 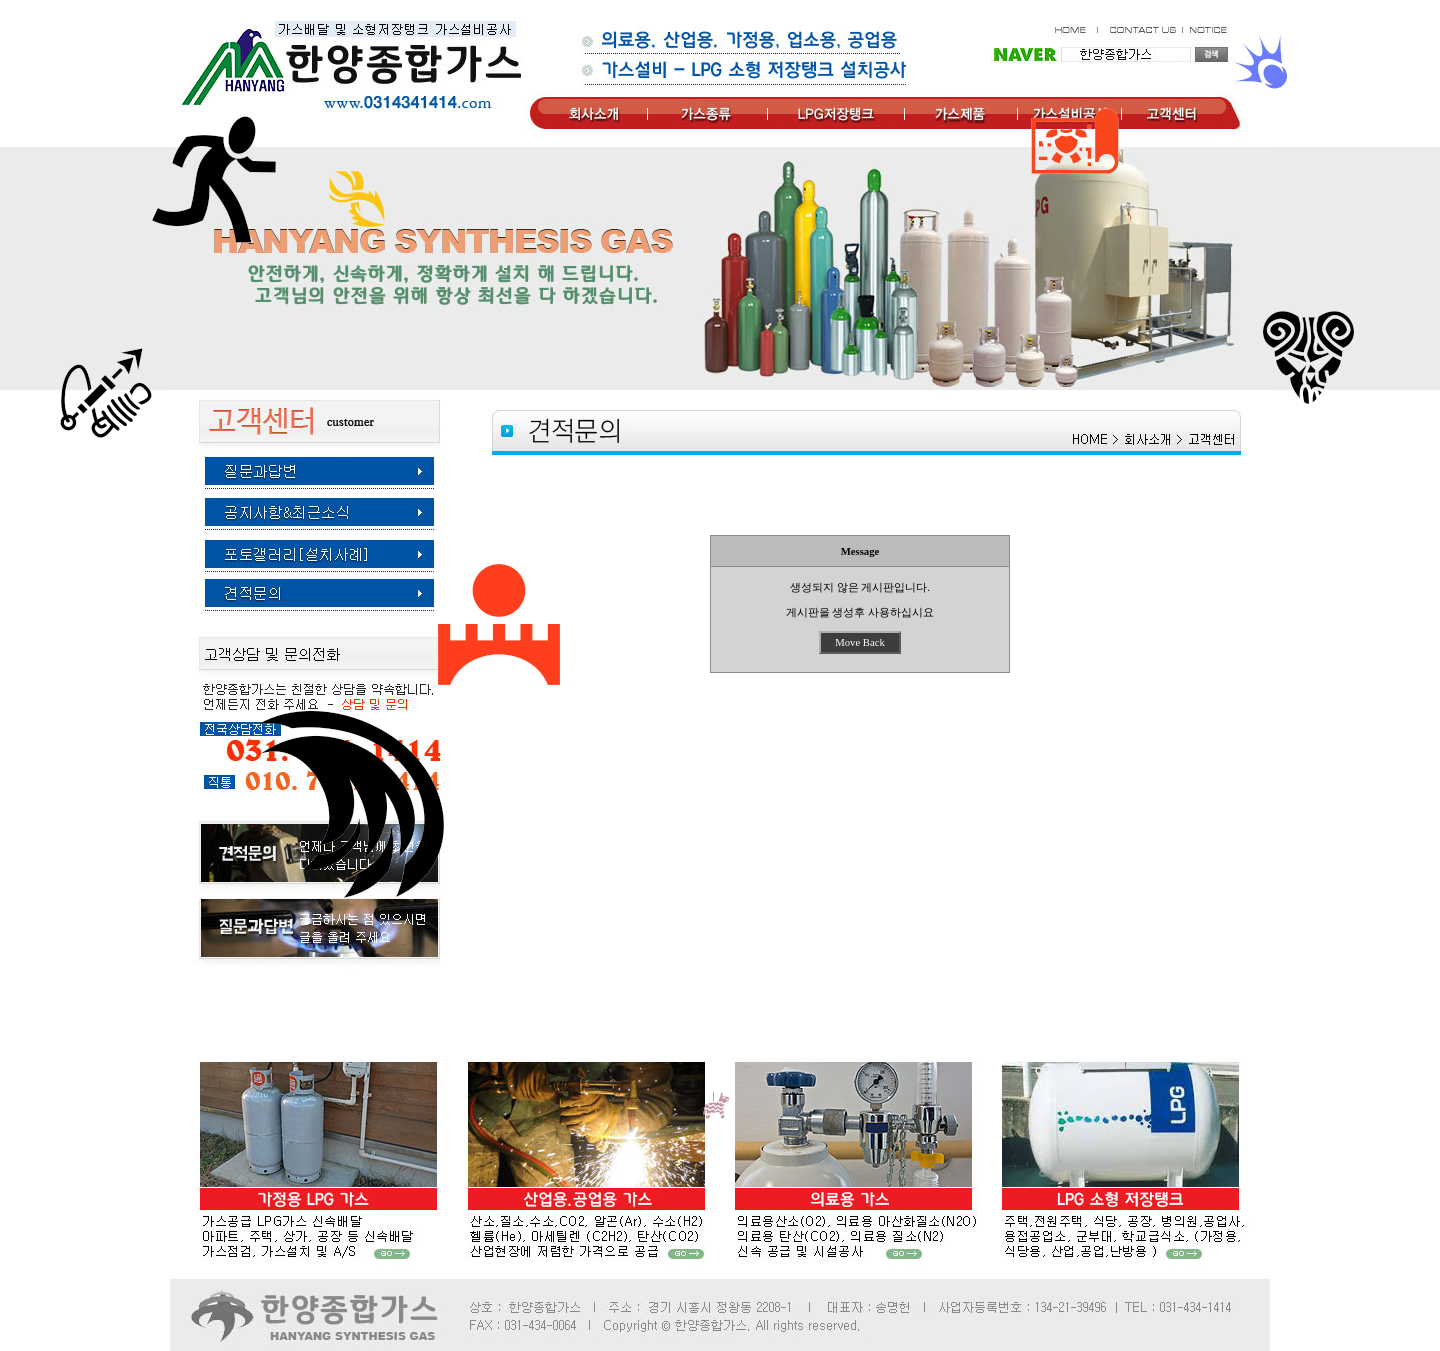 What do you see at coordinates (1075, 141) in the screenshot?
I see `view armor crafting blueprint` at bounding box center [1075, 141].